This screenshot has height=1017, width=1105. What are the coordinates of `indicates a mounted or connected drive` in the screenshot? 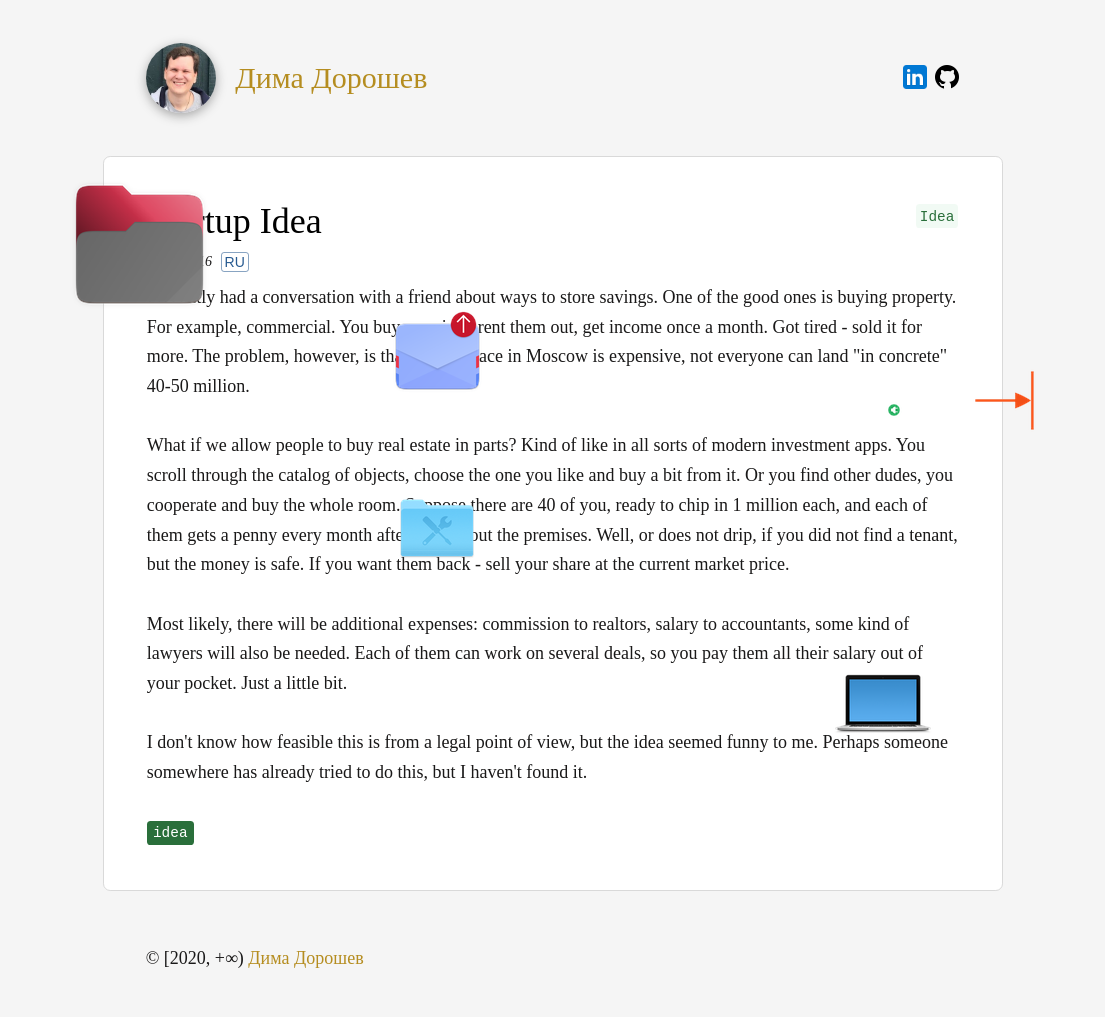 It's located at (894, 410).